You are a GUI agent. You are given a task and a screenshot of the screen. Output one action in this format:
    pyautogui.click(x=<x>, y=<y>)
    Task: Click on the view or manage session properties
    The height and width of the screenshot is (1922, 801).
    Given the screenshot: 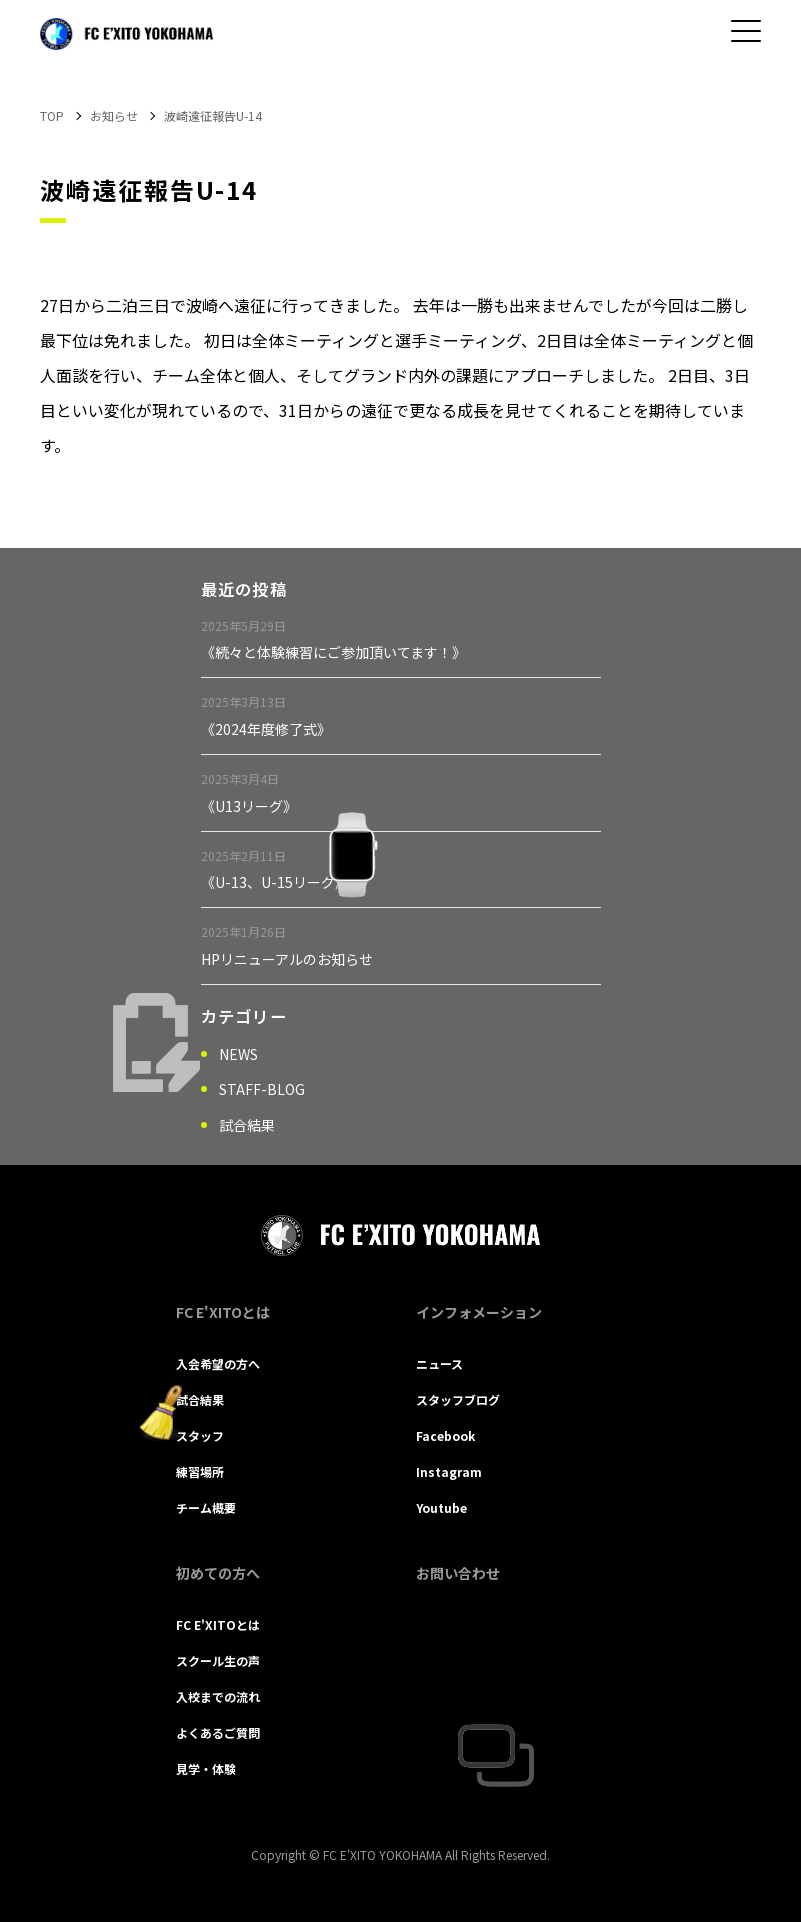 What is the action you would take?
    pyautogui.click(x=496, y=1758)
    